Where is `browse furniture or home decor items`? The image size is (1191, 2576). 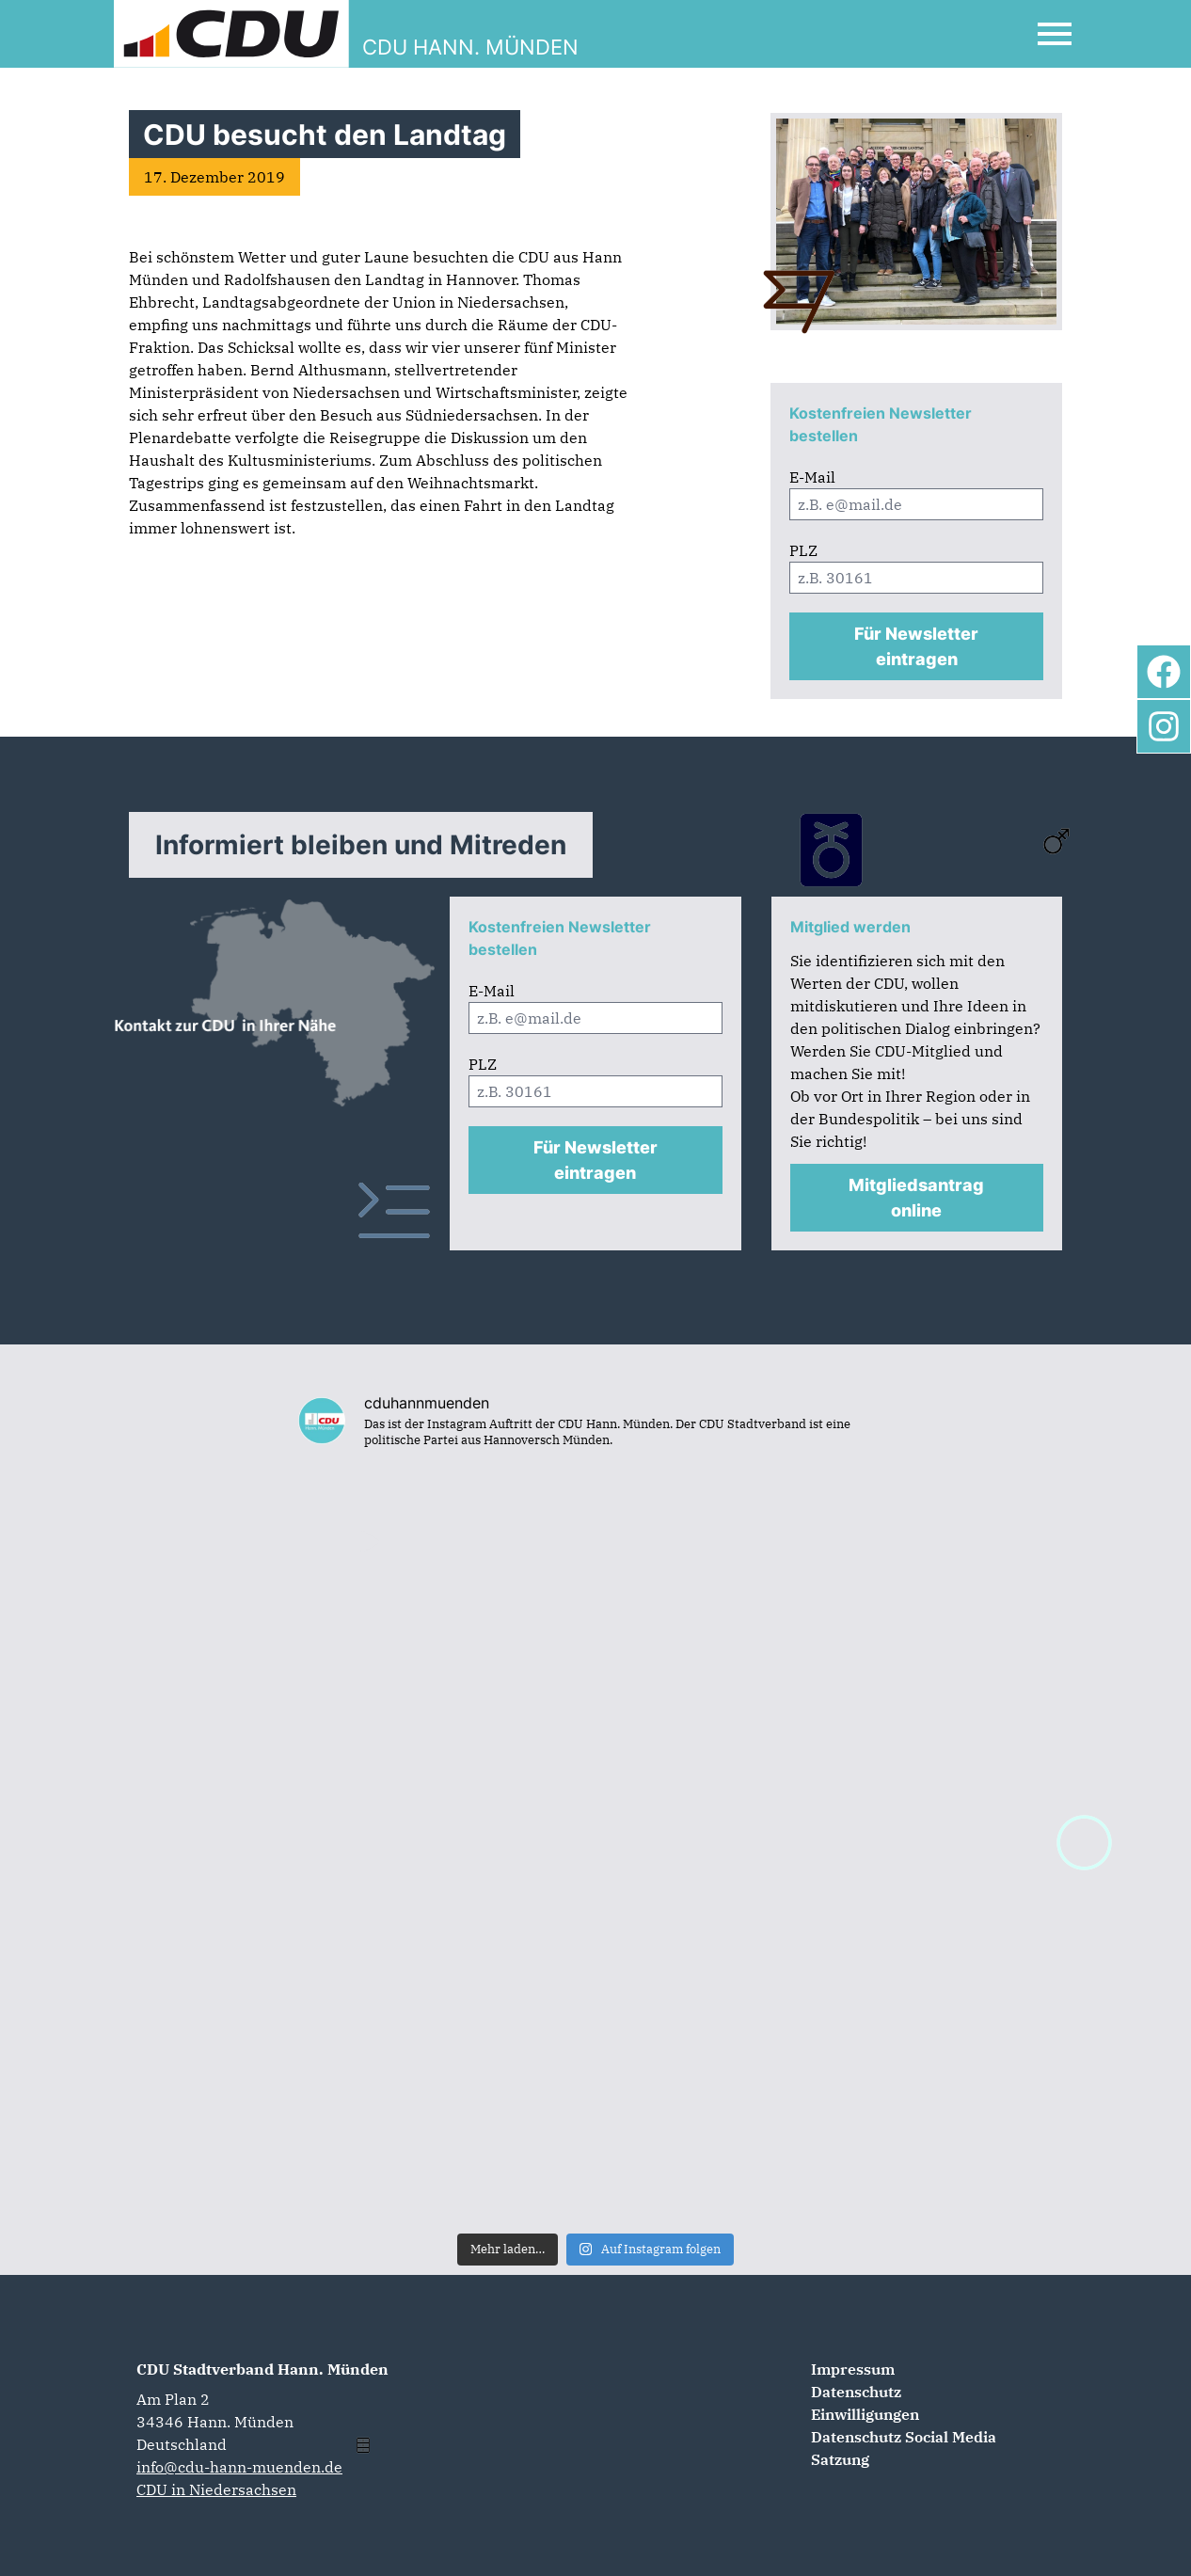
browse furniture or home decor items is located at coordinates (363, 2445).